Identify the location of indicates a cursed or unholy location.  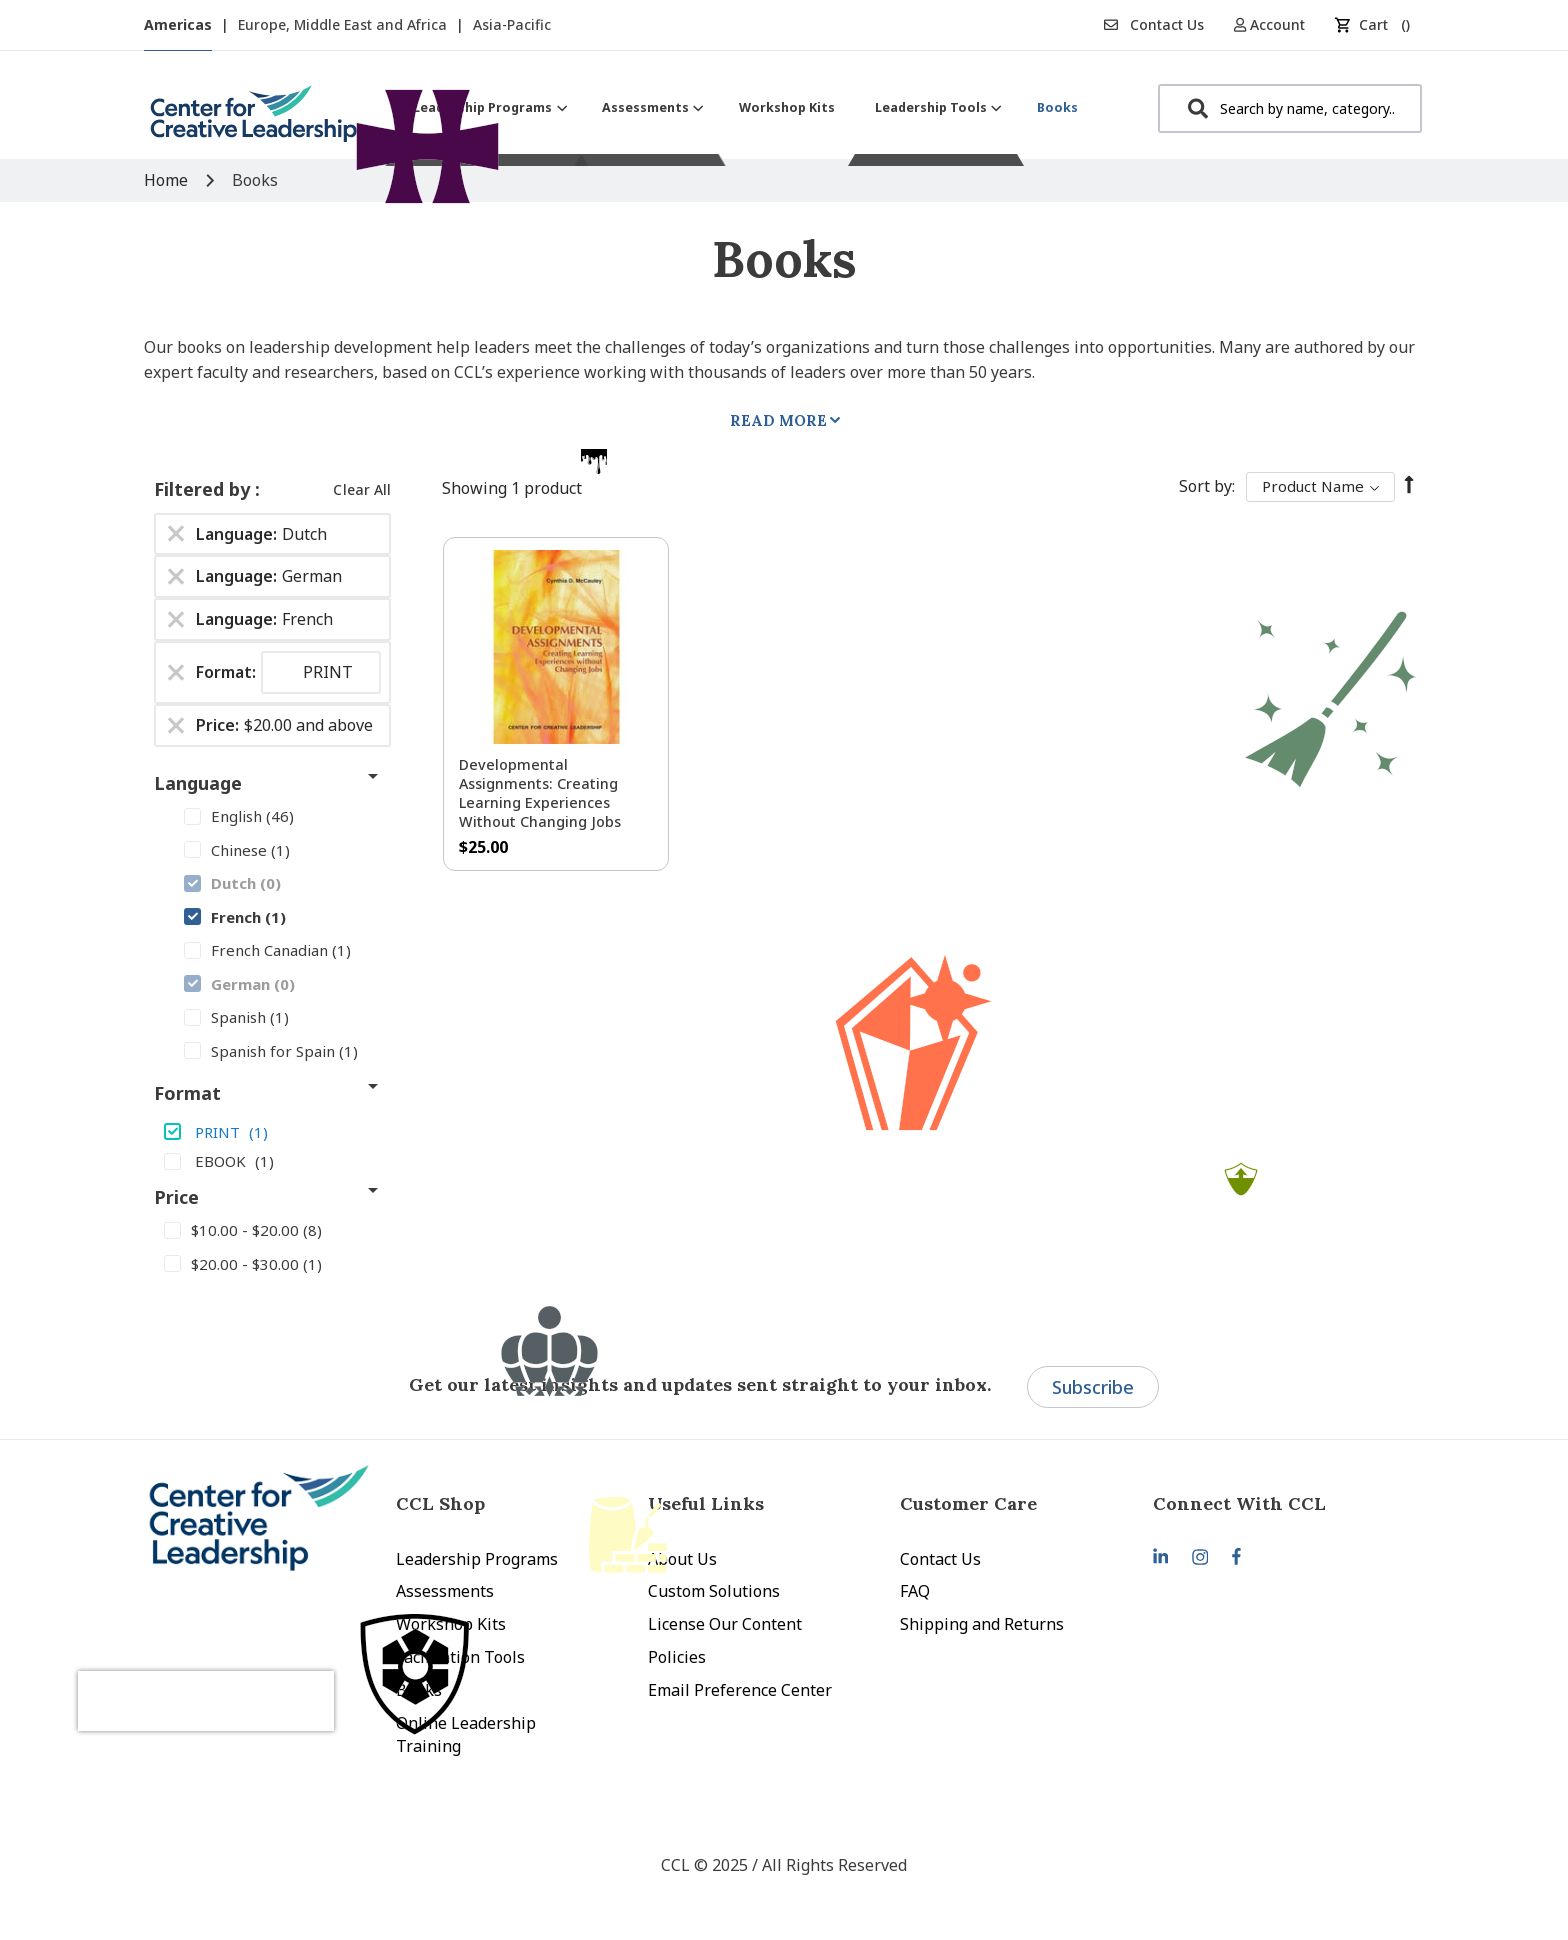
(427, 146).